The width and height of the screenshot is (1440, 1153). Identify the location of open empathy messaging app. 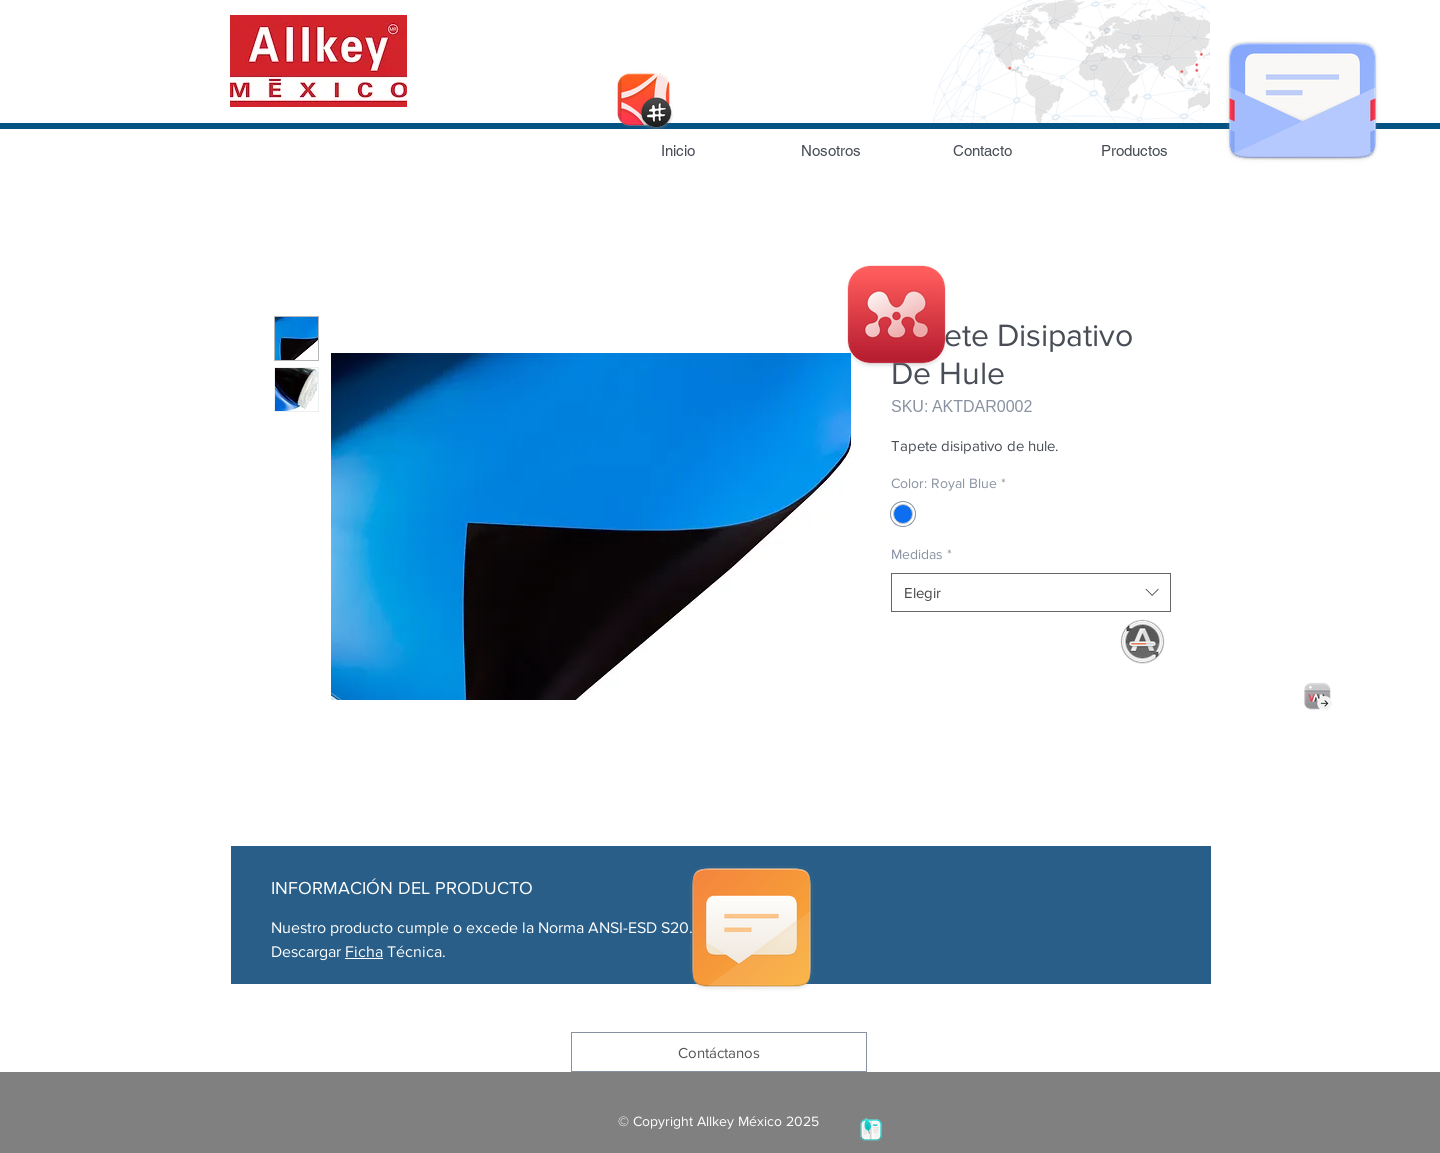
(751, 927).